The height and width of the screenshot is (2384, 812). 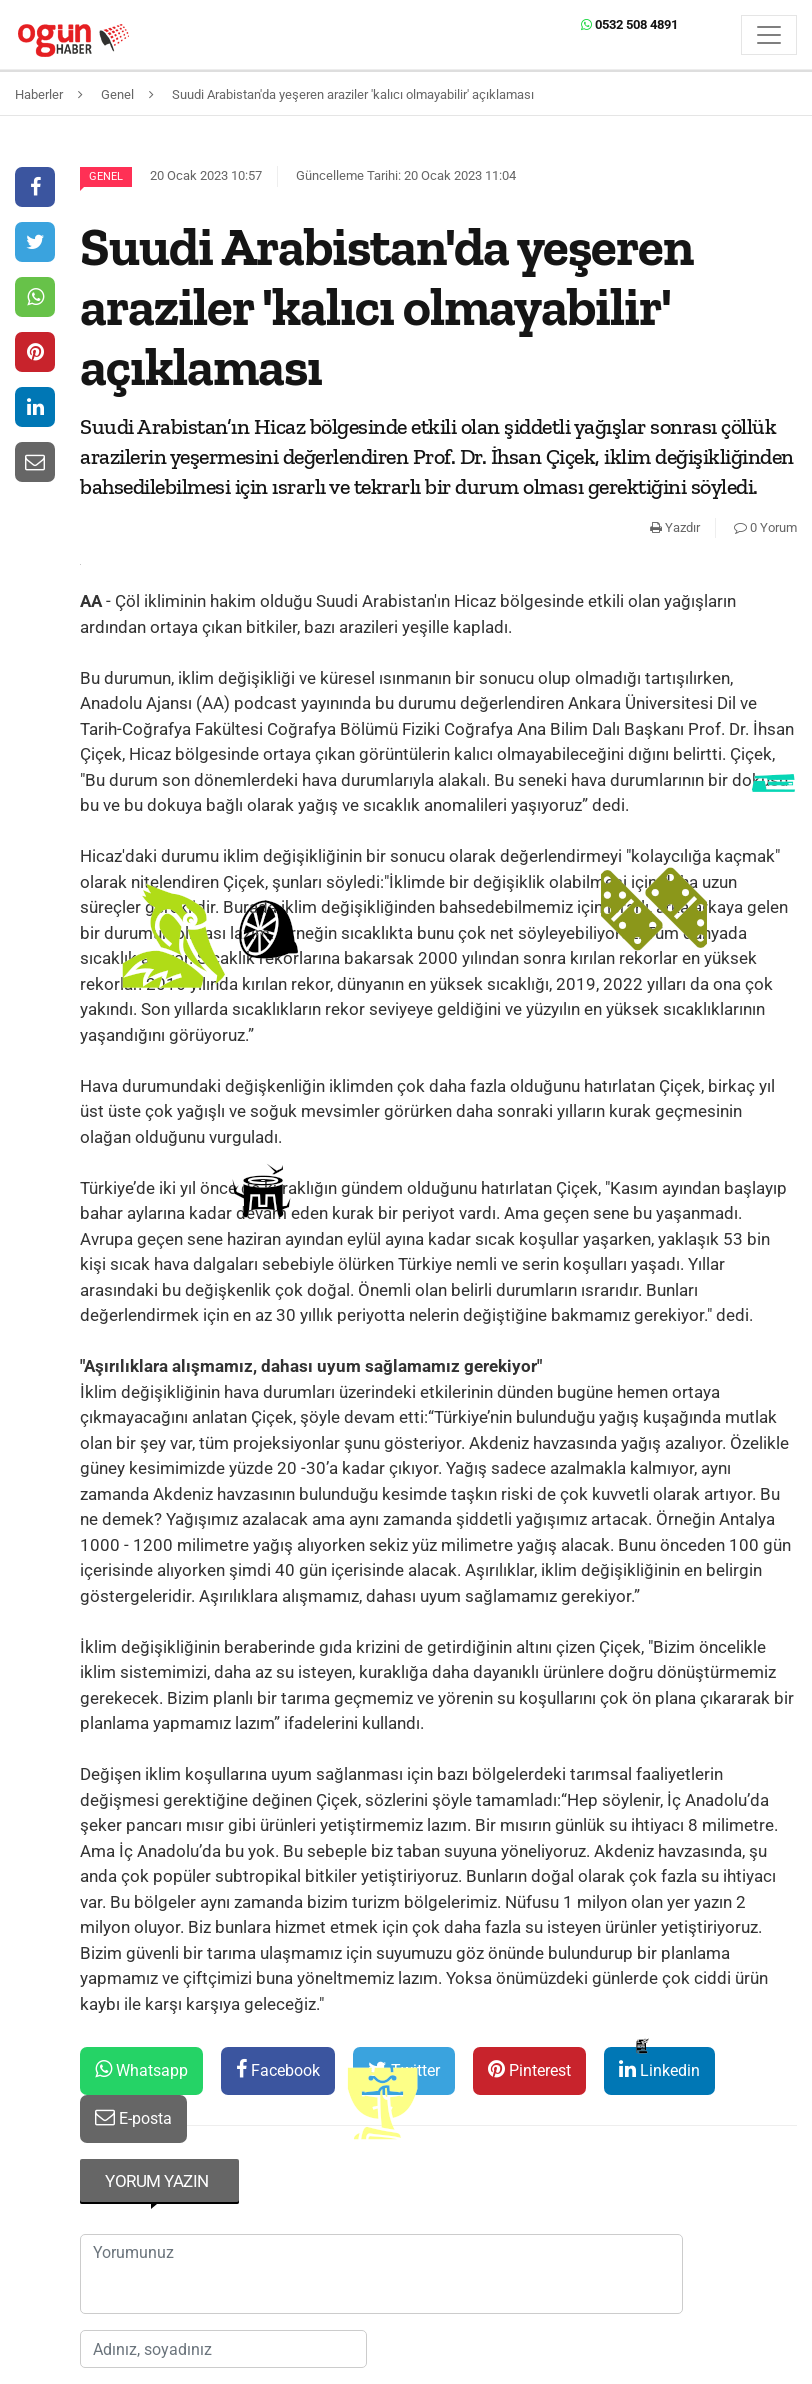 I want to click on indicates citrus or lemon flavor/ingredient, so click(x=268, y=929).